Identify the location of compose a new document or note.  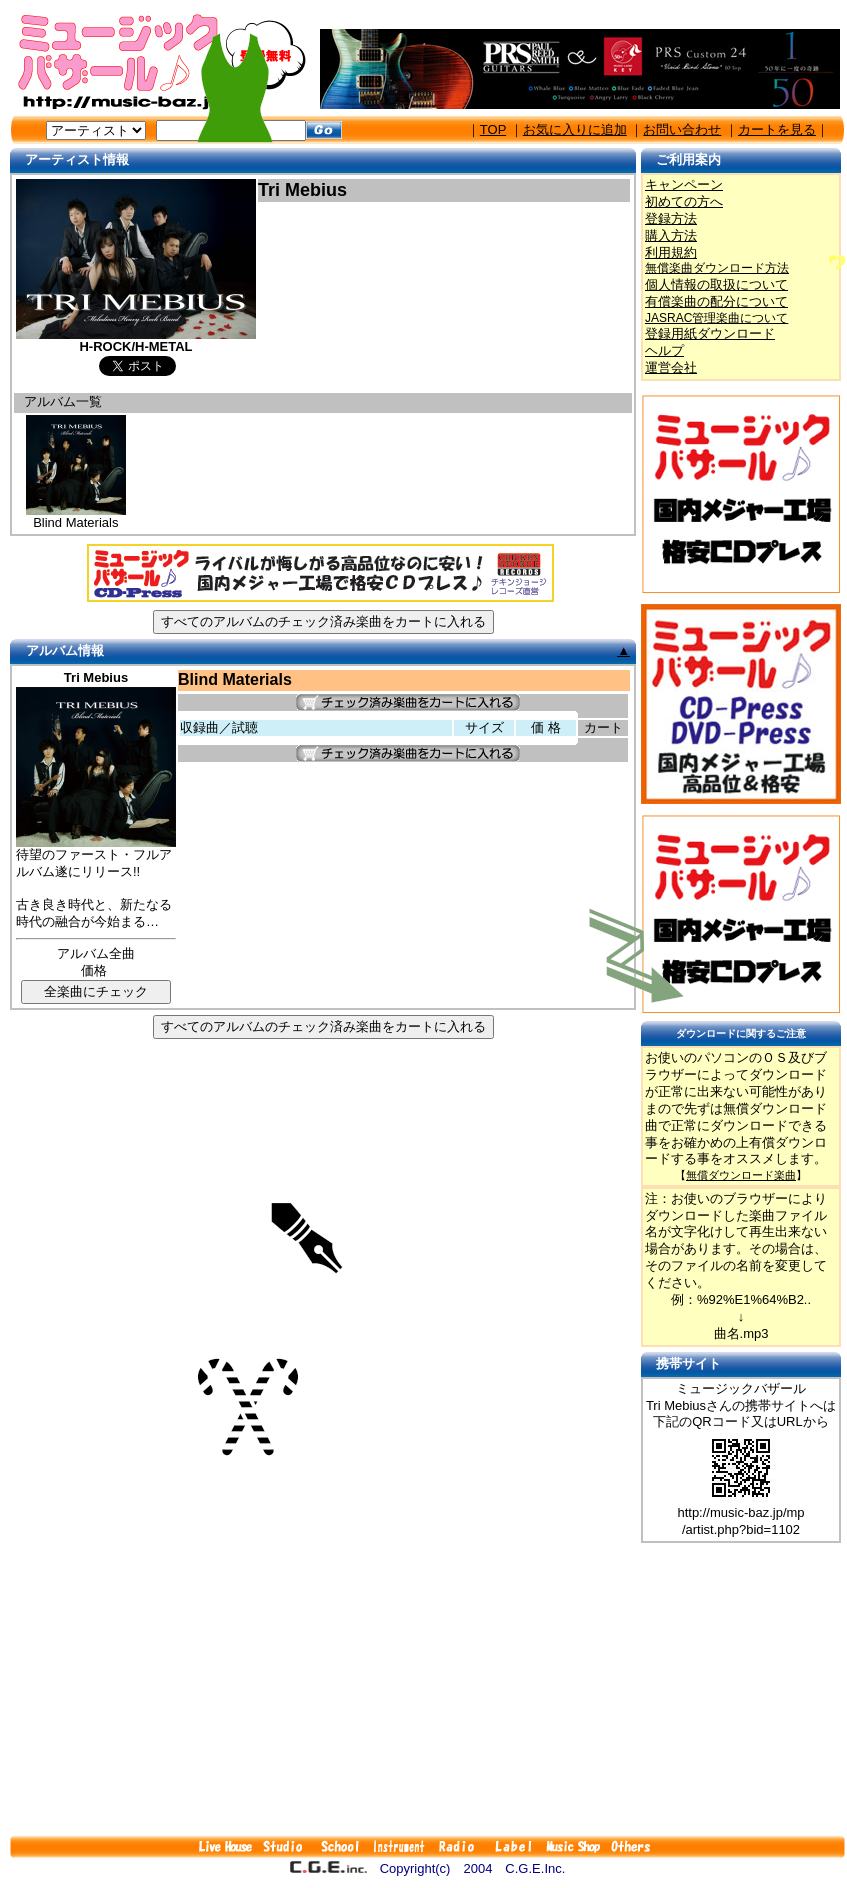
(307, 1238).